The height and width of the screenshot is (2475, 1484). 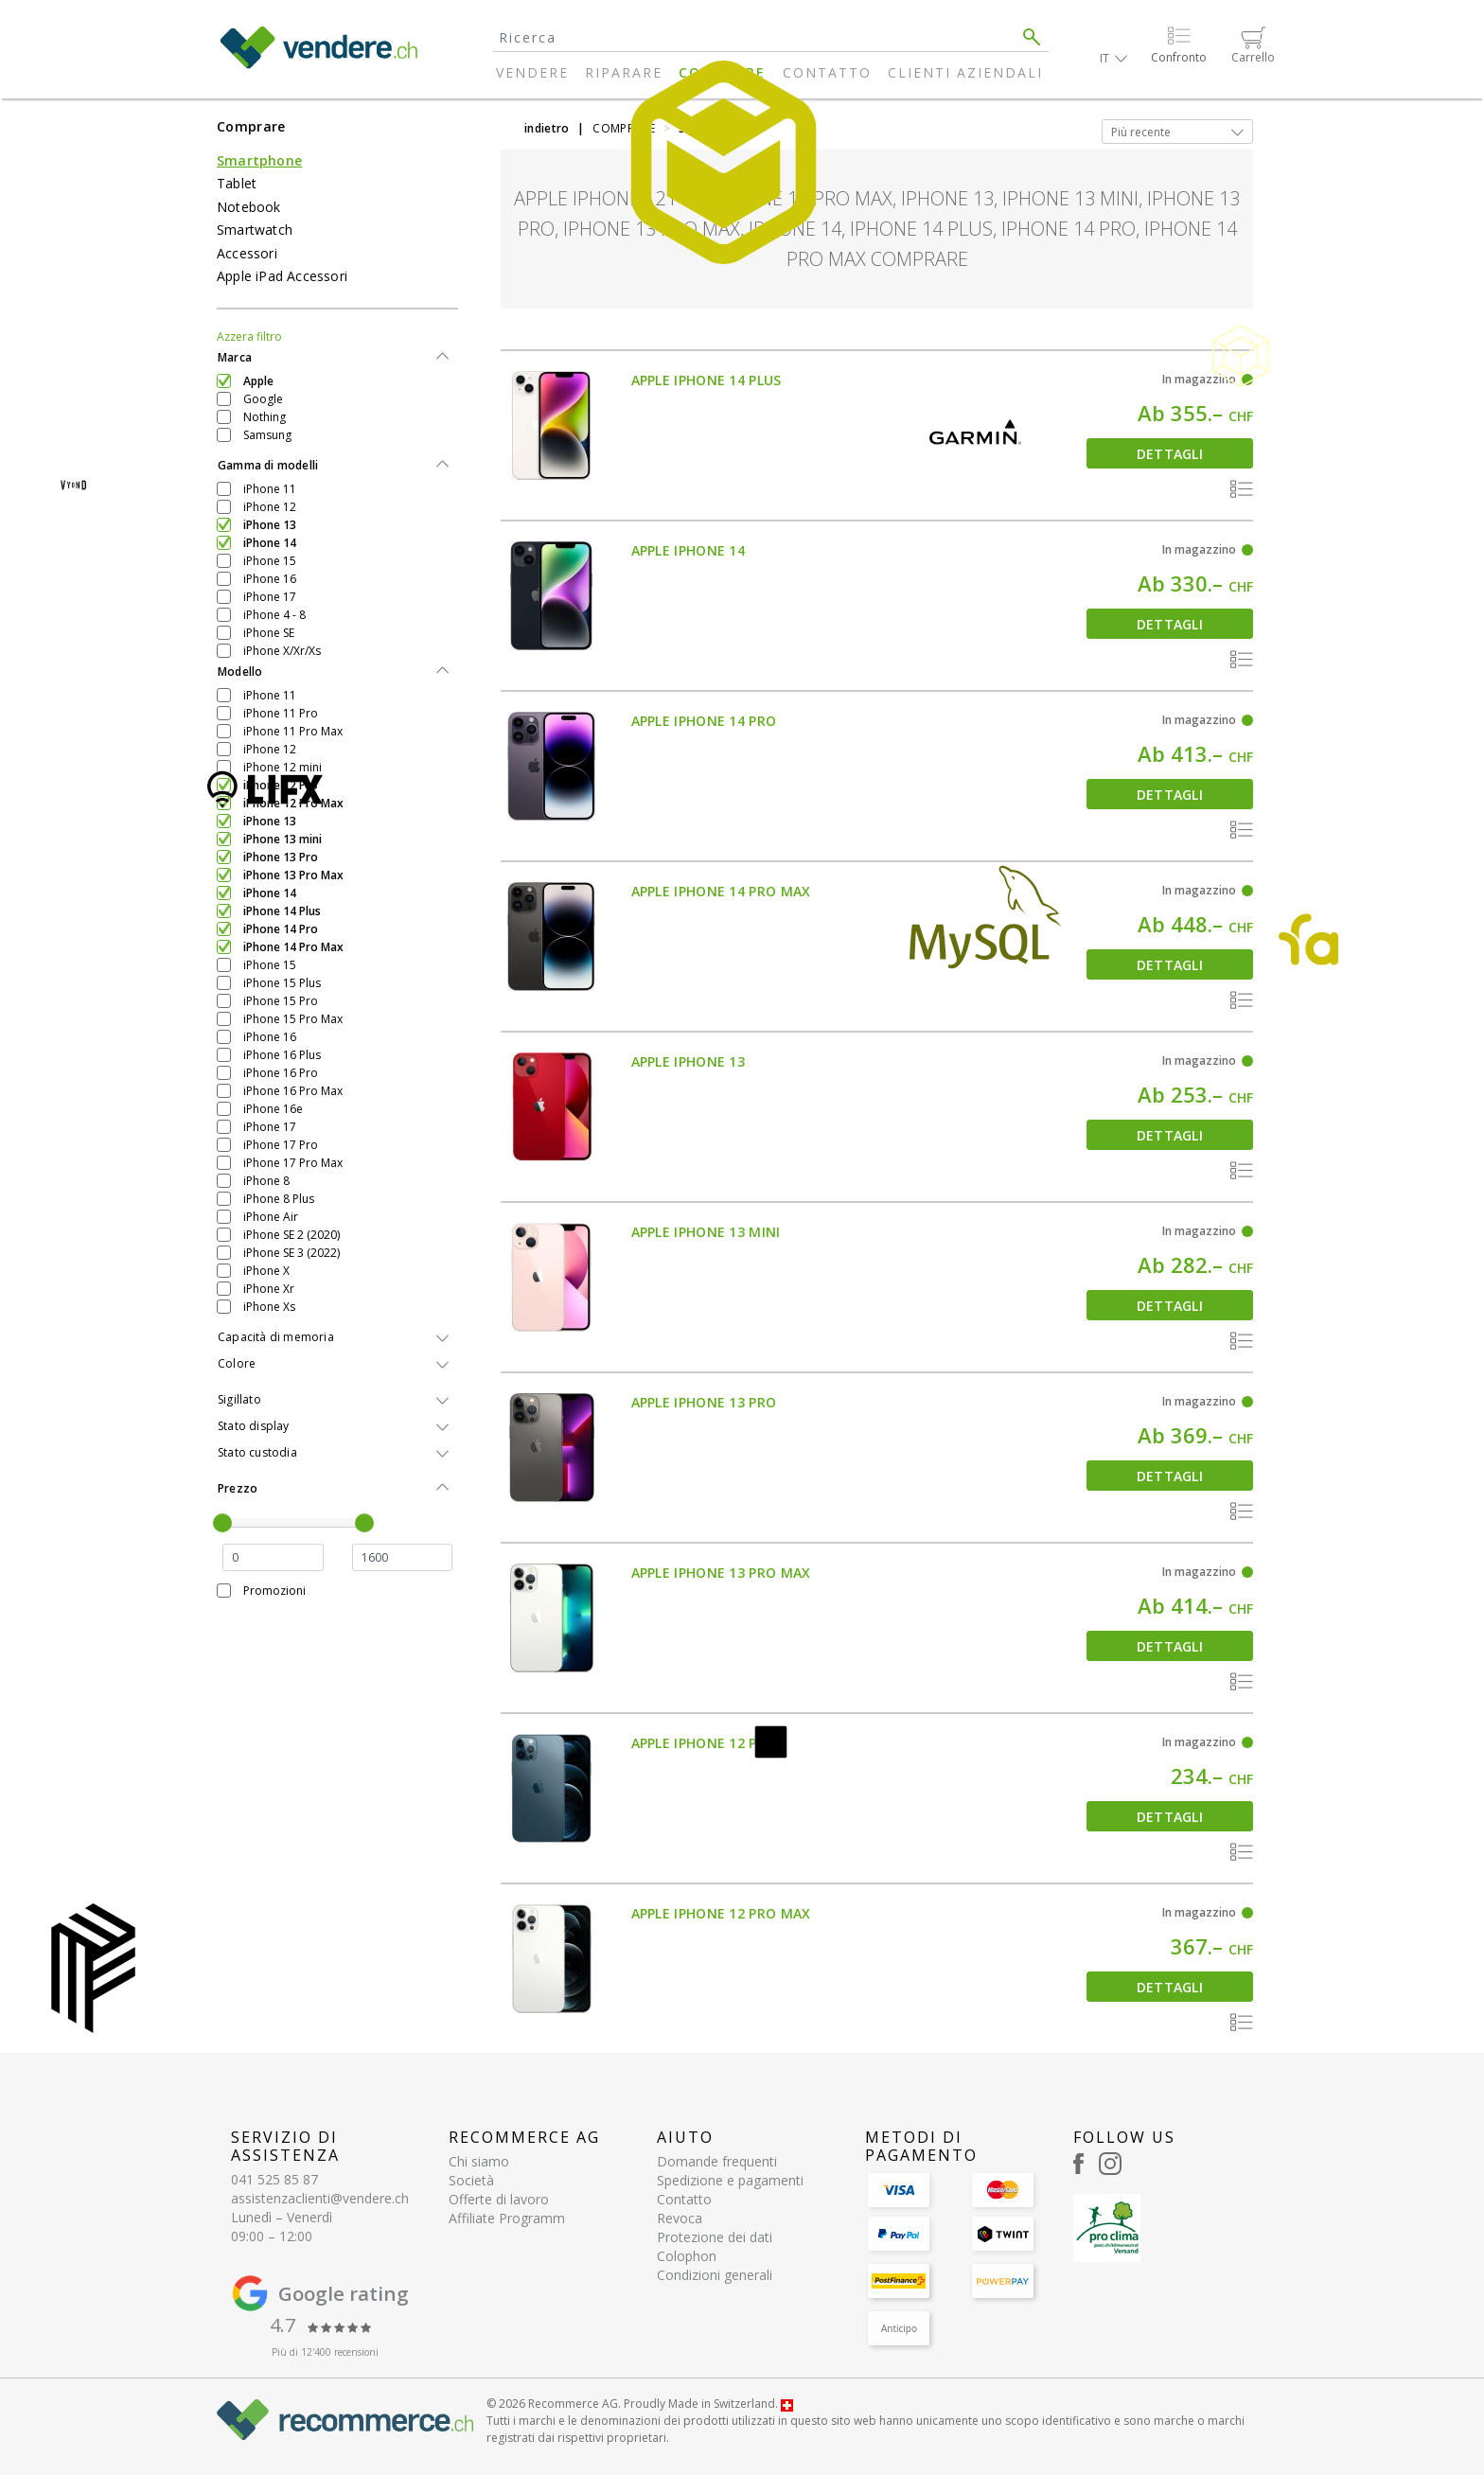 I want to click on stop media playback, so click(x=770, y=1741).